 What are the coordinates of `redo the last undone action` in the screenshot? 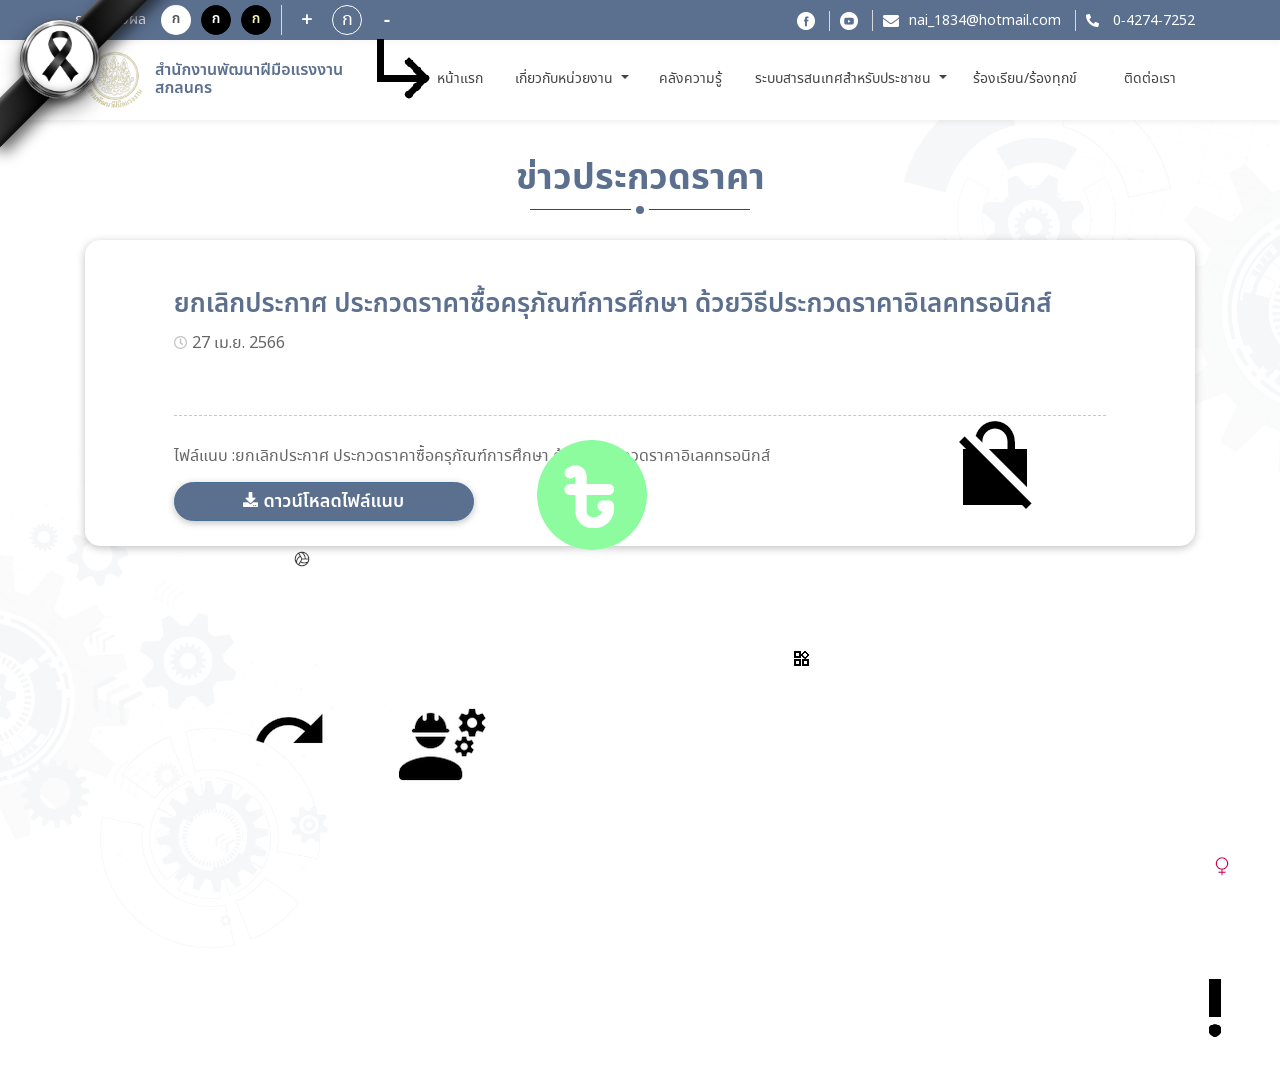 It's located at (290, 730).